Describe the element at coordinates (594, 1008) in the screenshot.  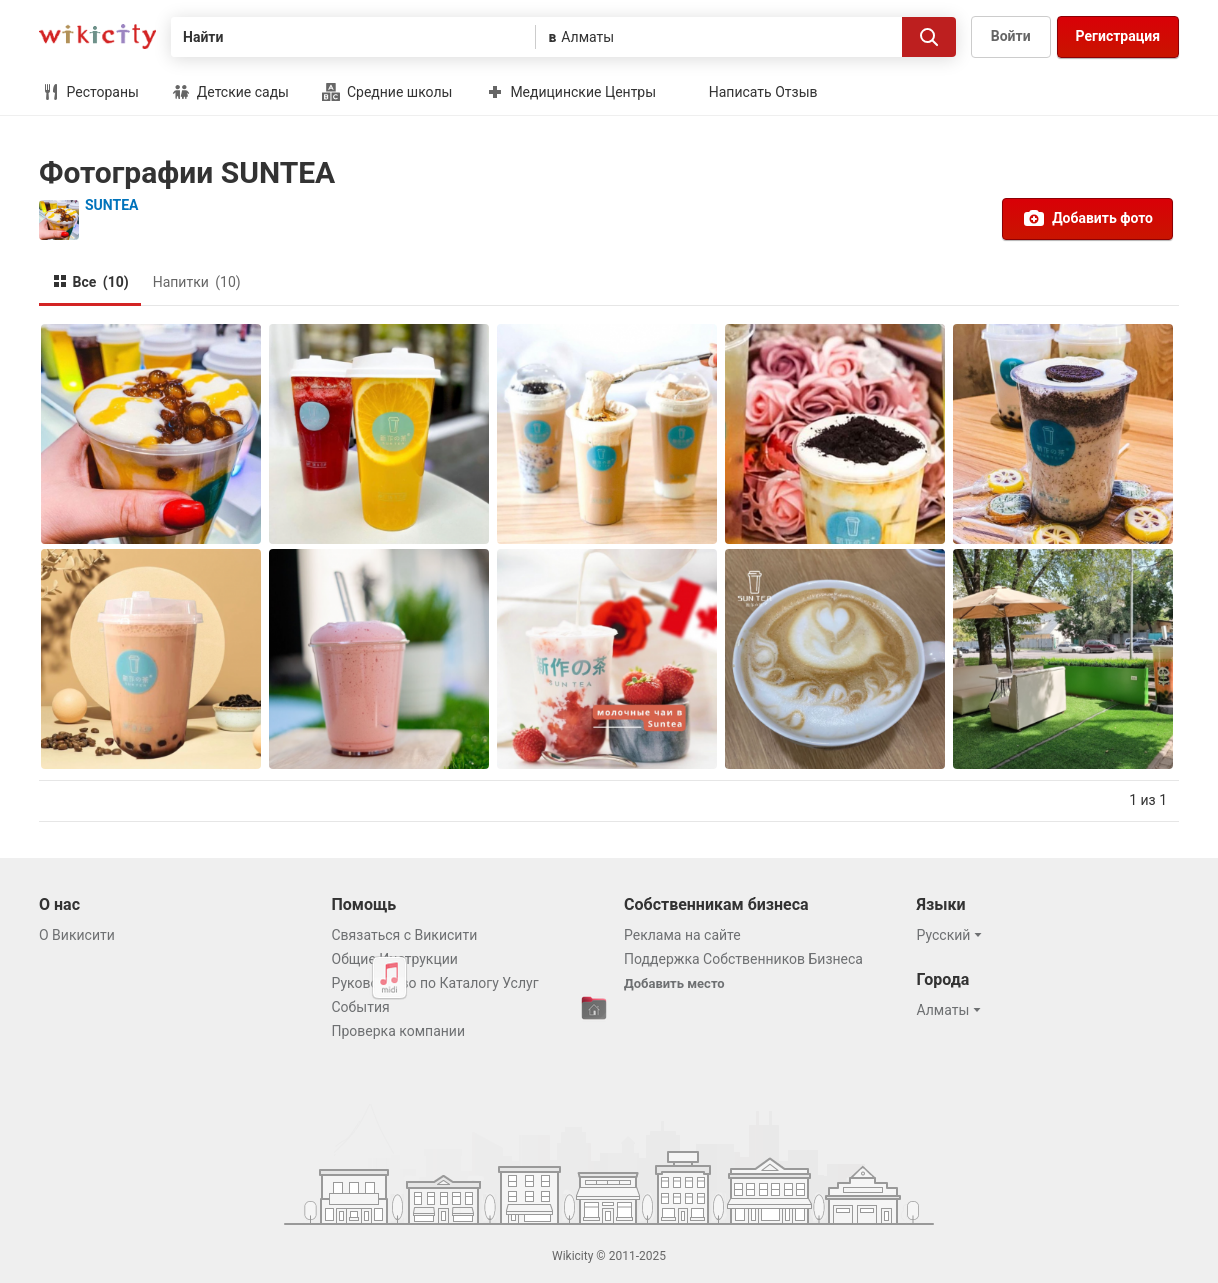
I see `access your home folder` at that location.